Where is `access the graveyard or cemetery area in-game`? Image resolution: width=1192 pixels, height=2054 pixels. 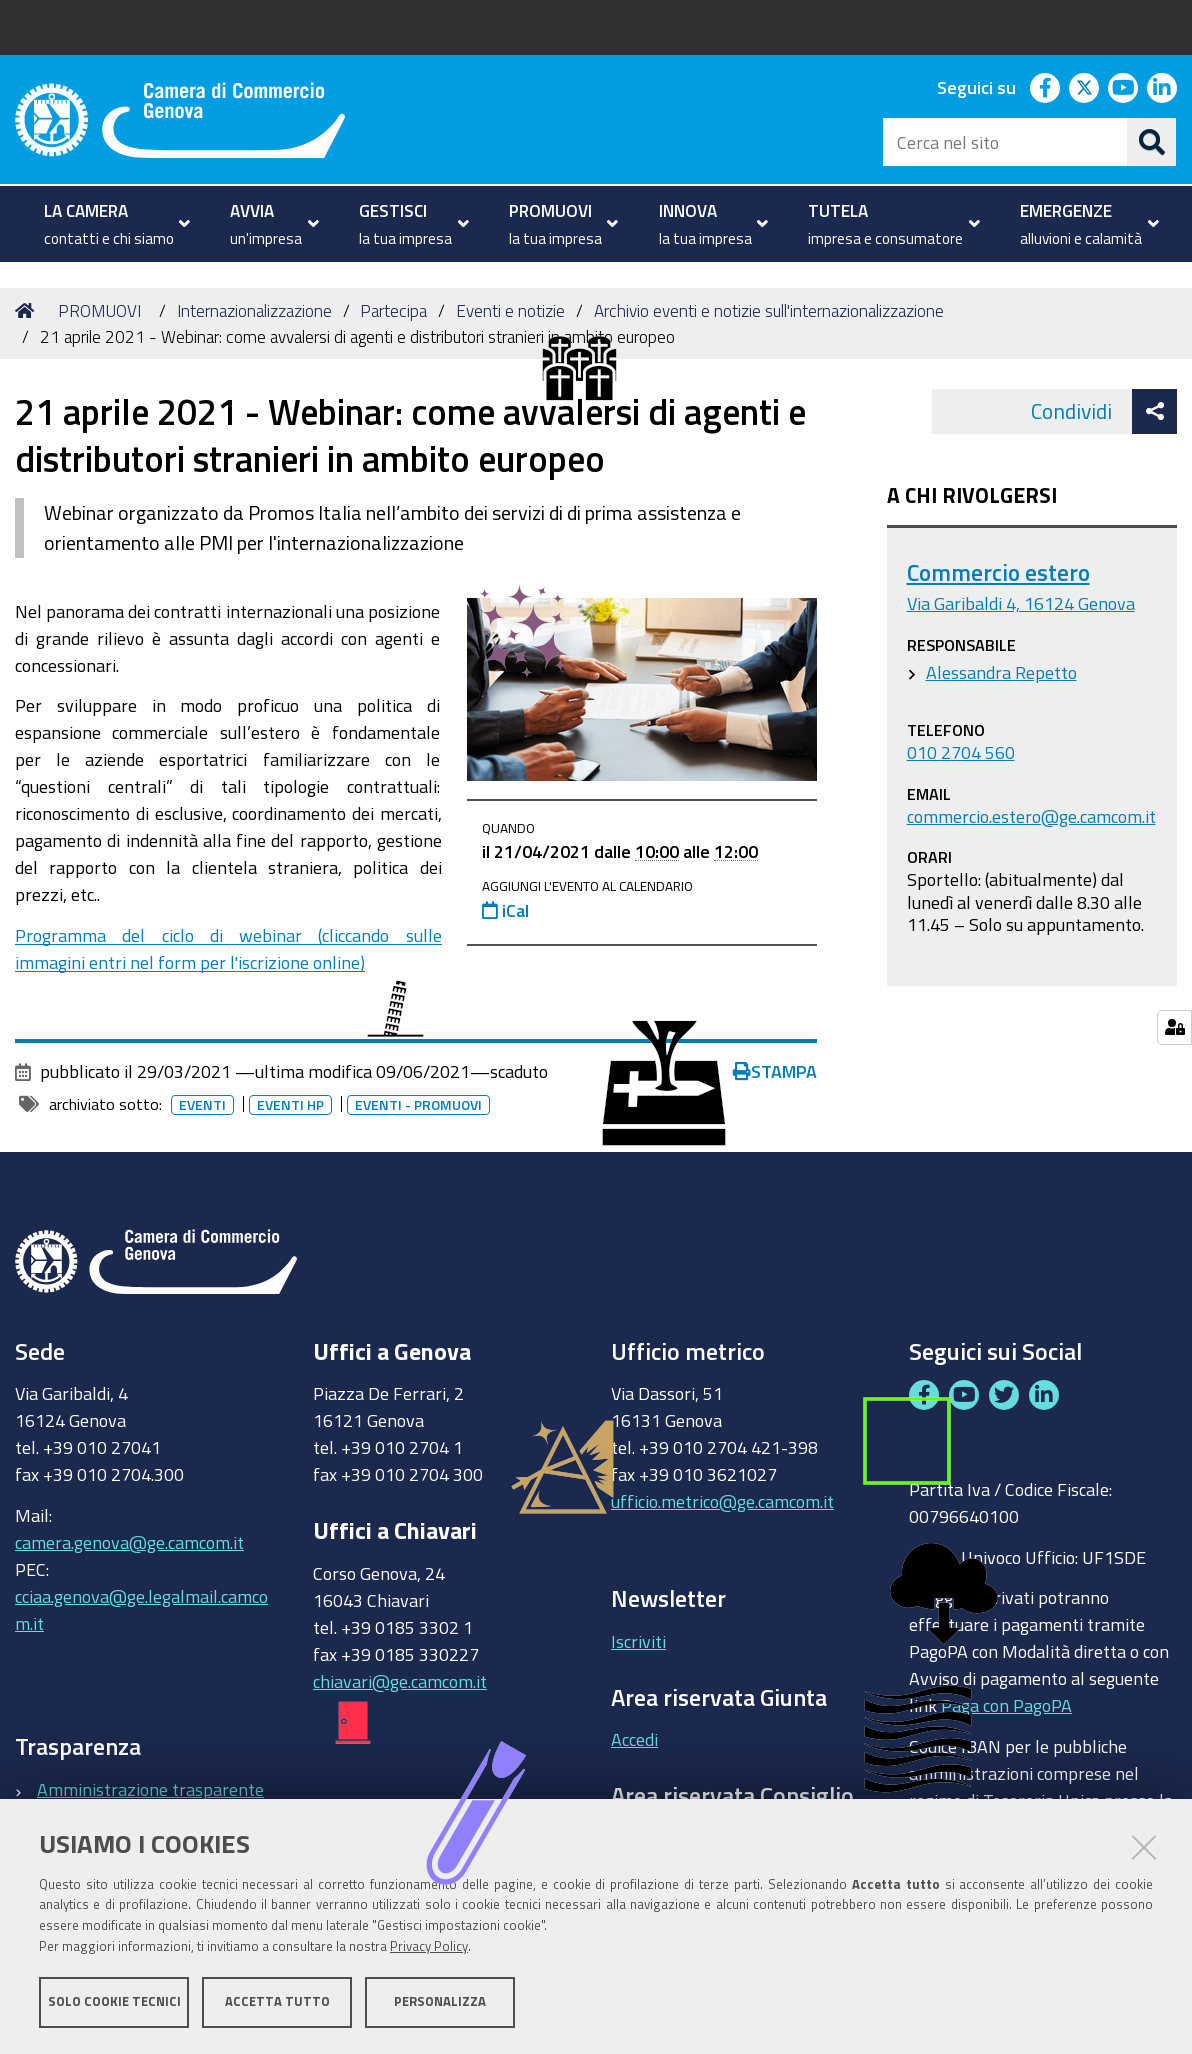
access the graveyard or cemetery area in-game is located at coordinates (579, 364).